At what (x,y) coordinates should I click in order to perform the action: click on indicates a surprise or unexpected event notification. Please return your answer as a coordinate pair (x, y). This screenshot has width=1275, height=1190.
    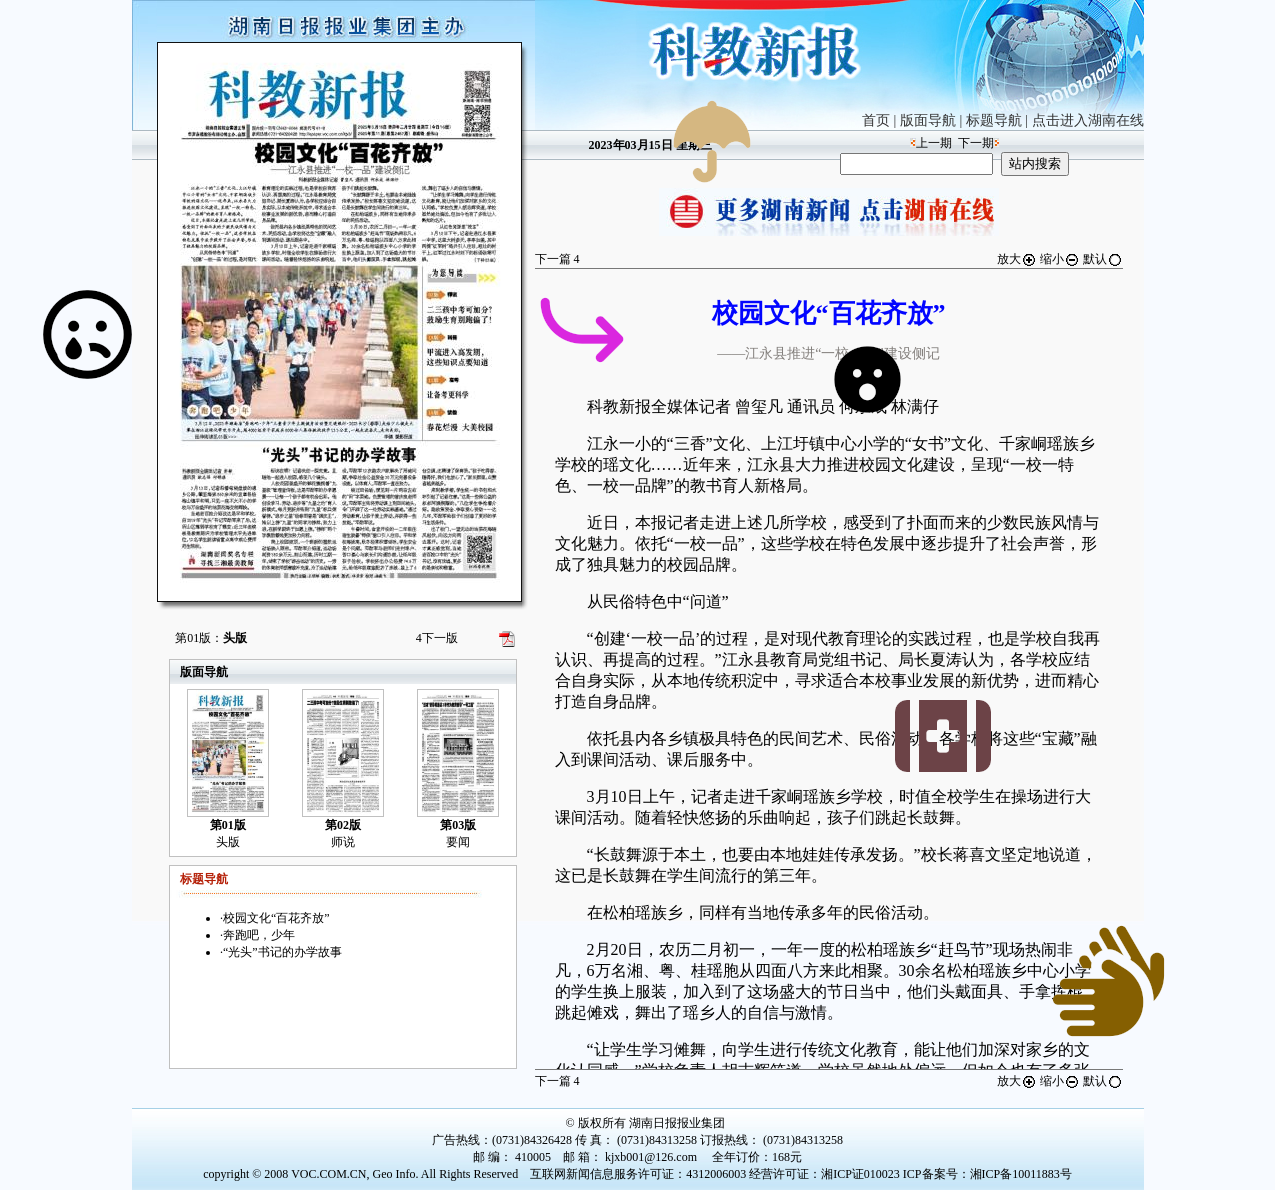
    Looking at the image, I should click on (867, 379).